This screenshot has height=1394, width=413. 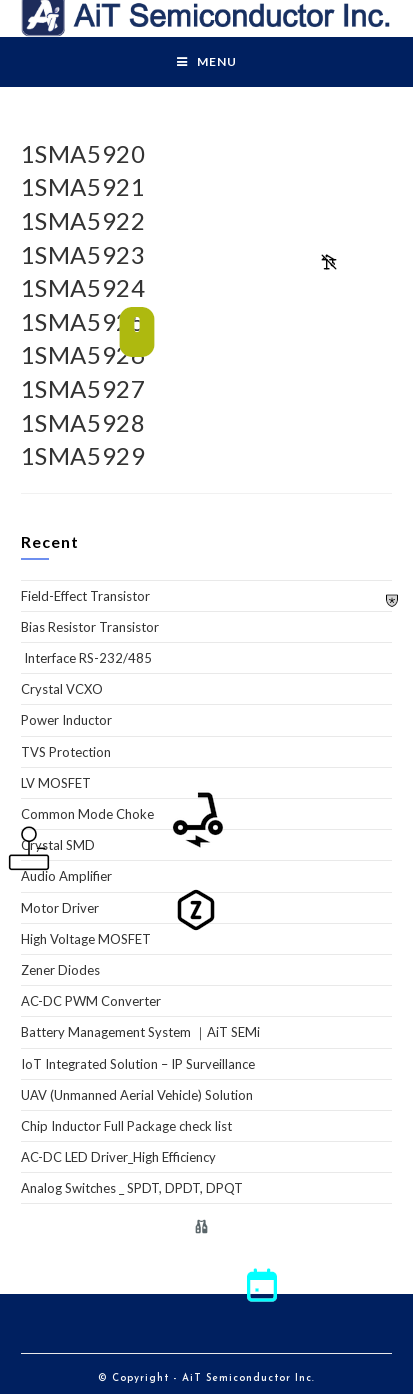 I want to click on select electric scooter as transportation mode, so click(x=198, y=820).